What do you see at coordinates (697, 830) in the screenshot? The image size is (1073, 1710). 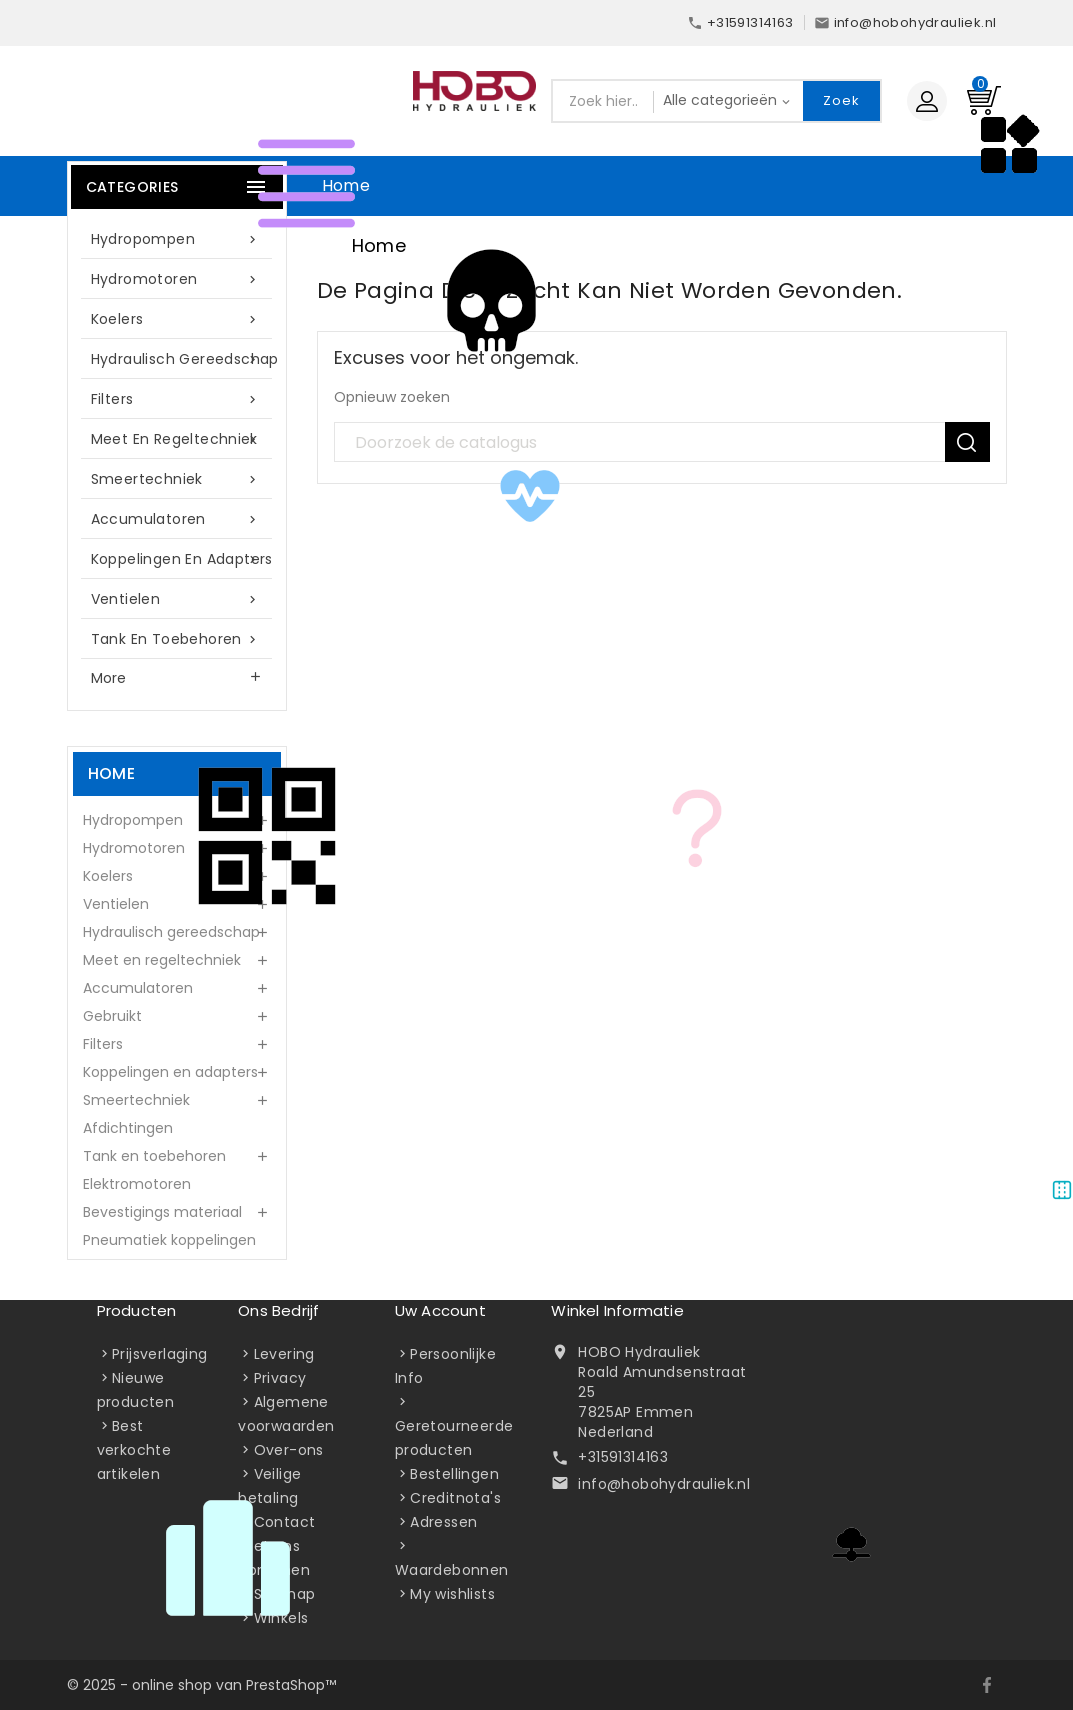 I see `access help or support resources` at bounding box center [697, 830].